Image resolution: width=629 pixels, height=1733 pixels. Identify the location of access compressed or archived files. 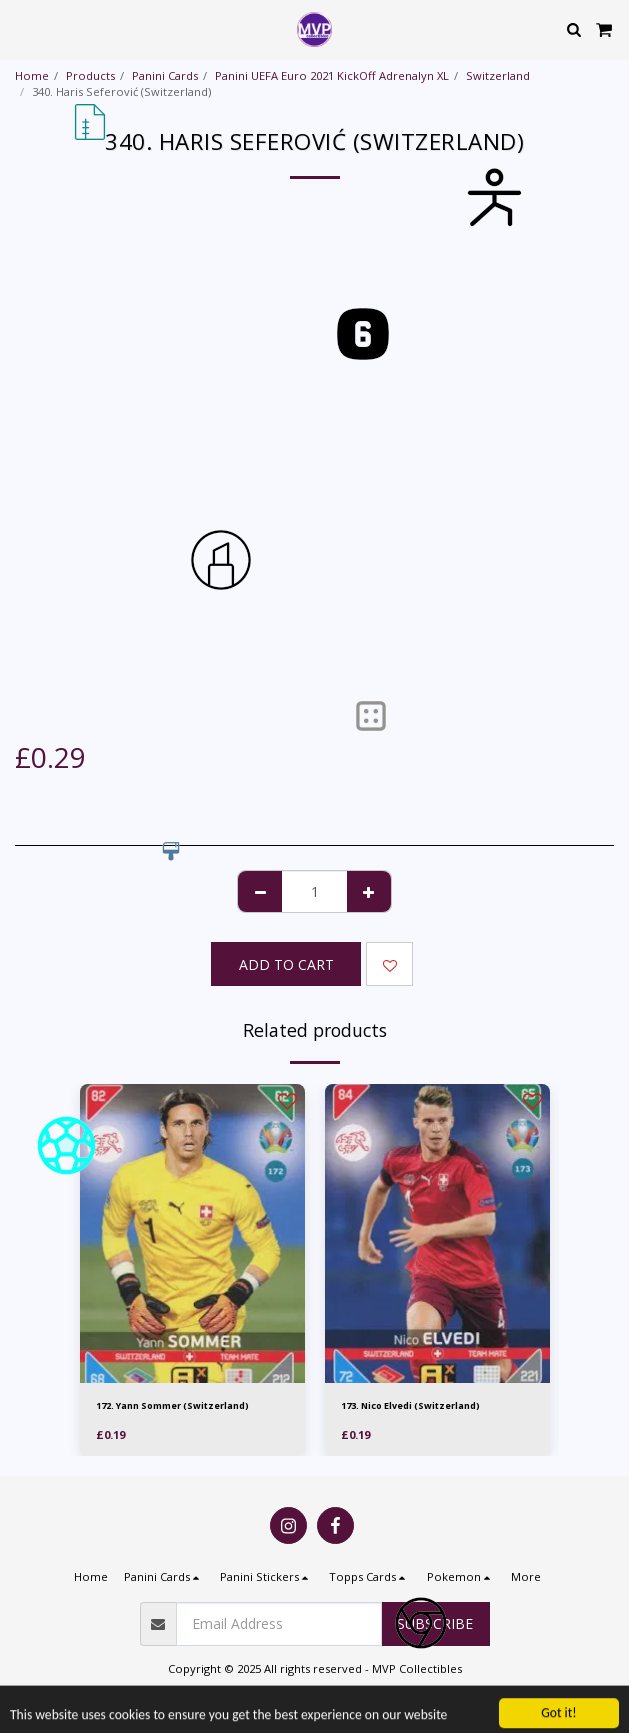
(90, 122).